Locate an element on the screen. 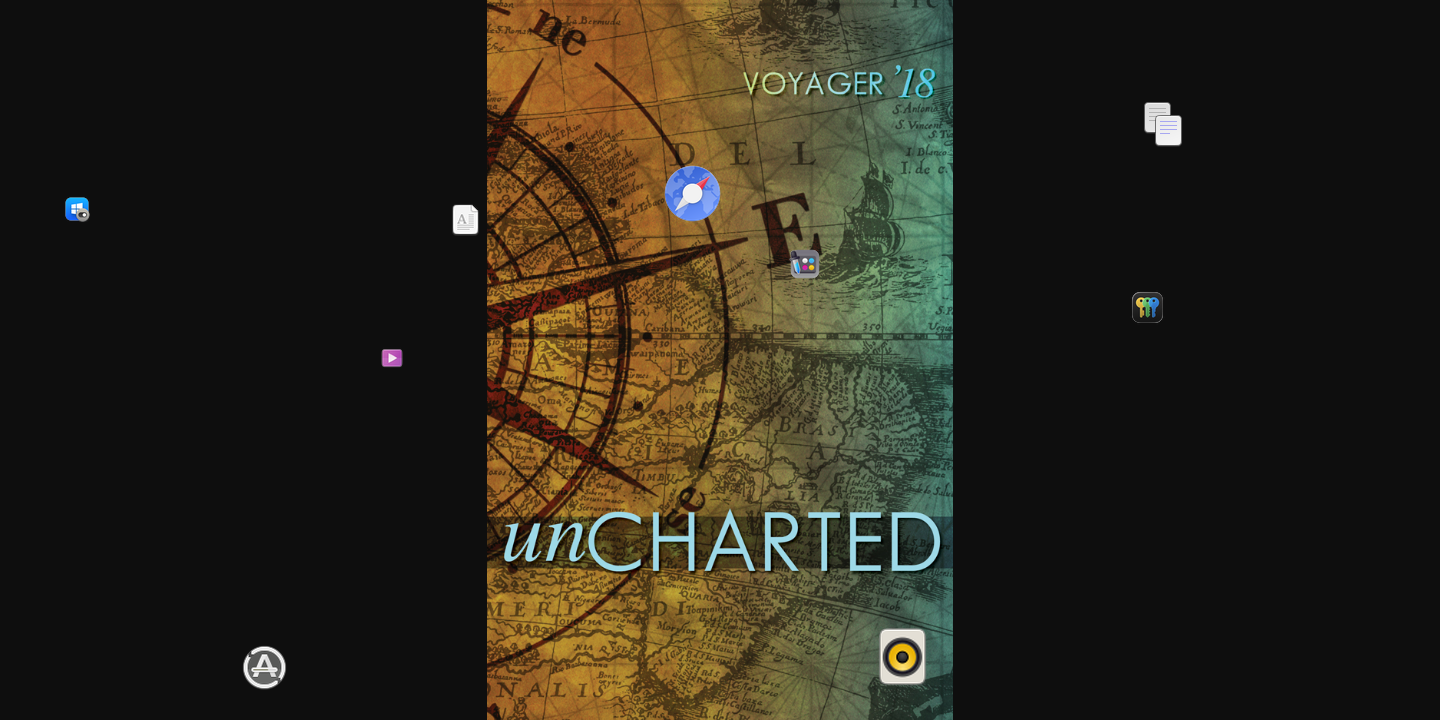 Image resolution: width=1440 pixels, height=720 pixels. launch winetricks to configure wine settings is located at coordinates (77, 209).